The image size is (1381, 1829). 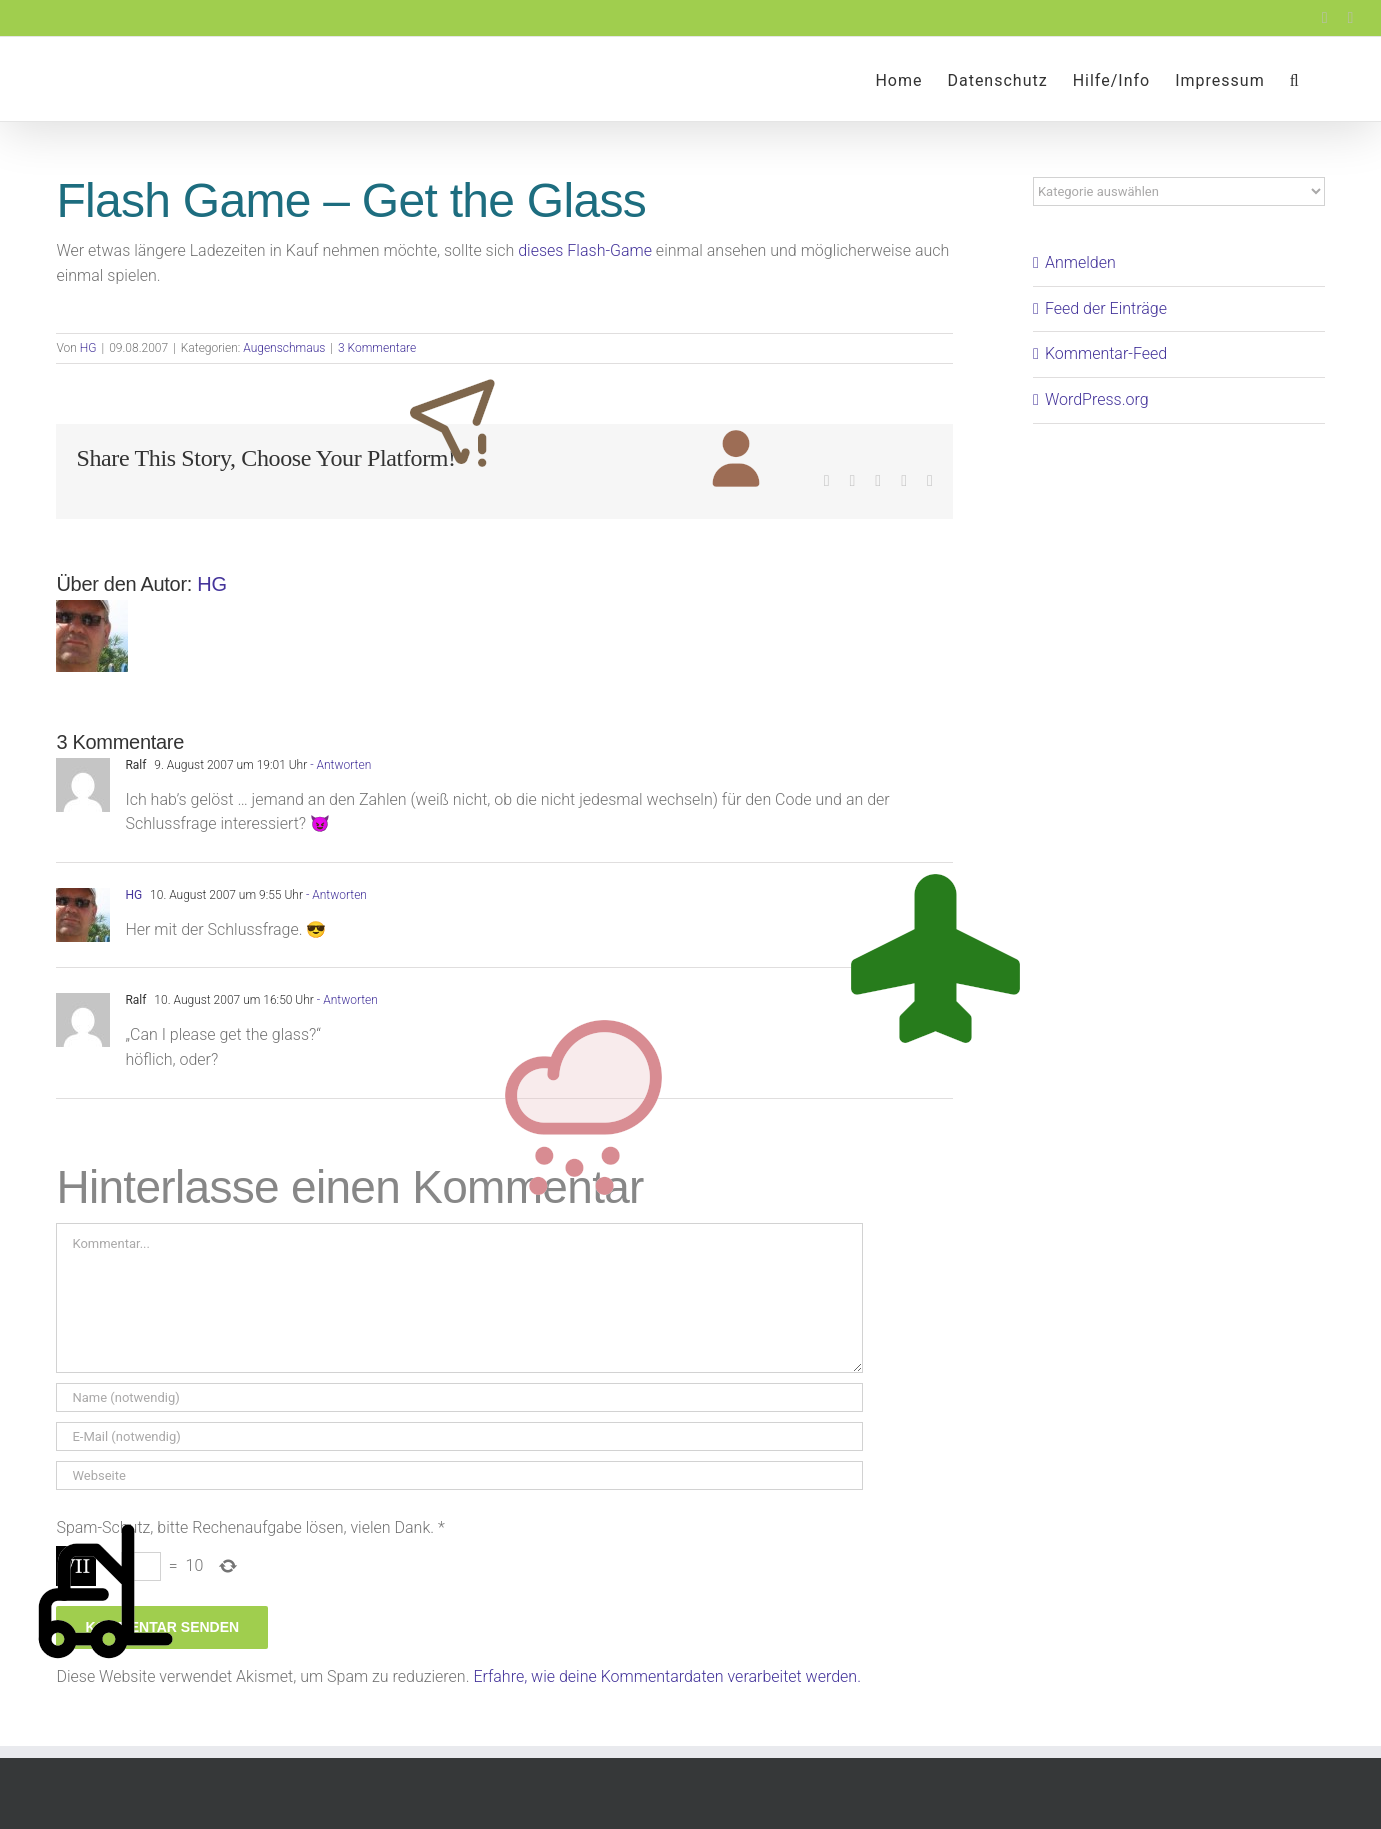 What do you see at coordinates (935, 958) in the screenshot?
I see `enable airplane mode` at bounding box center [935, 958].